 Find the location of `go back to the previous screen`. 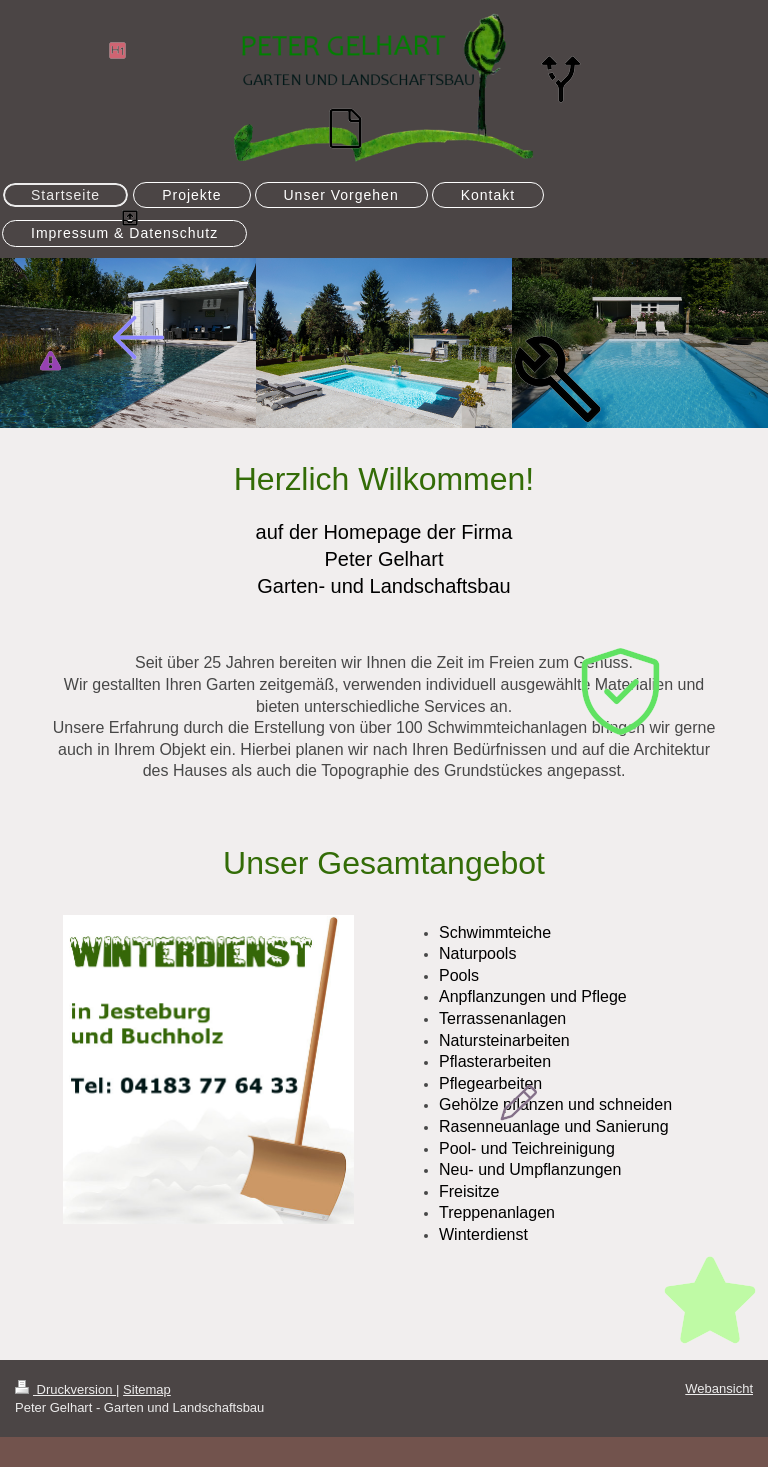

go back to the previous screen is located at coordinates (138, 337).